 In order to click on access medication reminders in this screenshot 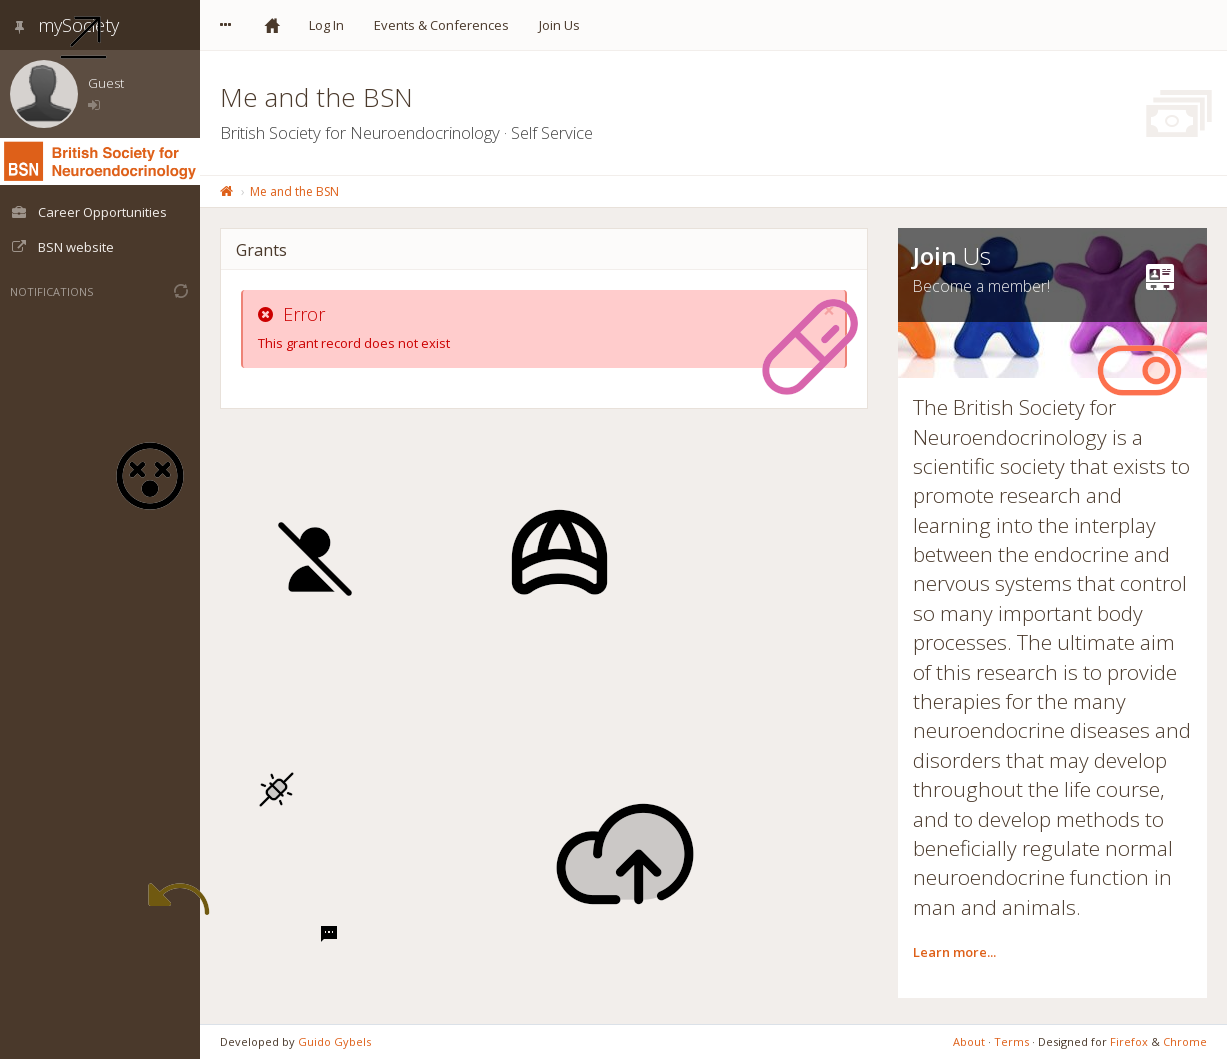, I will do `click(810, 347)`.